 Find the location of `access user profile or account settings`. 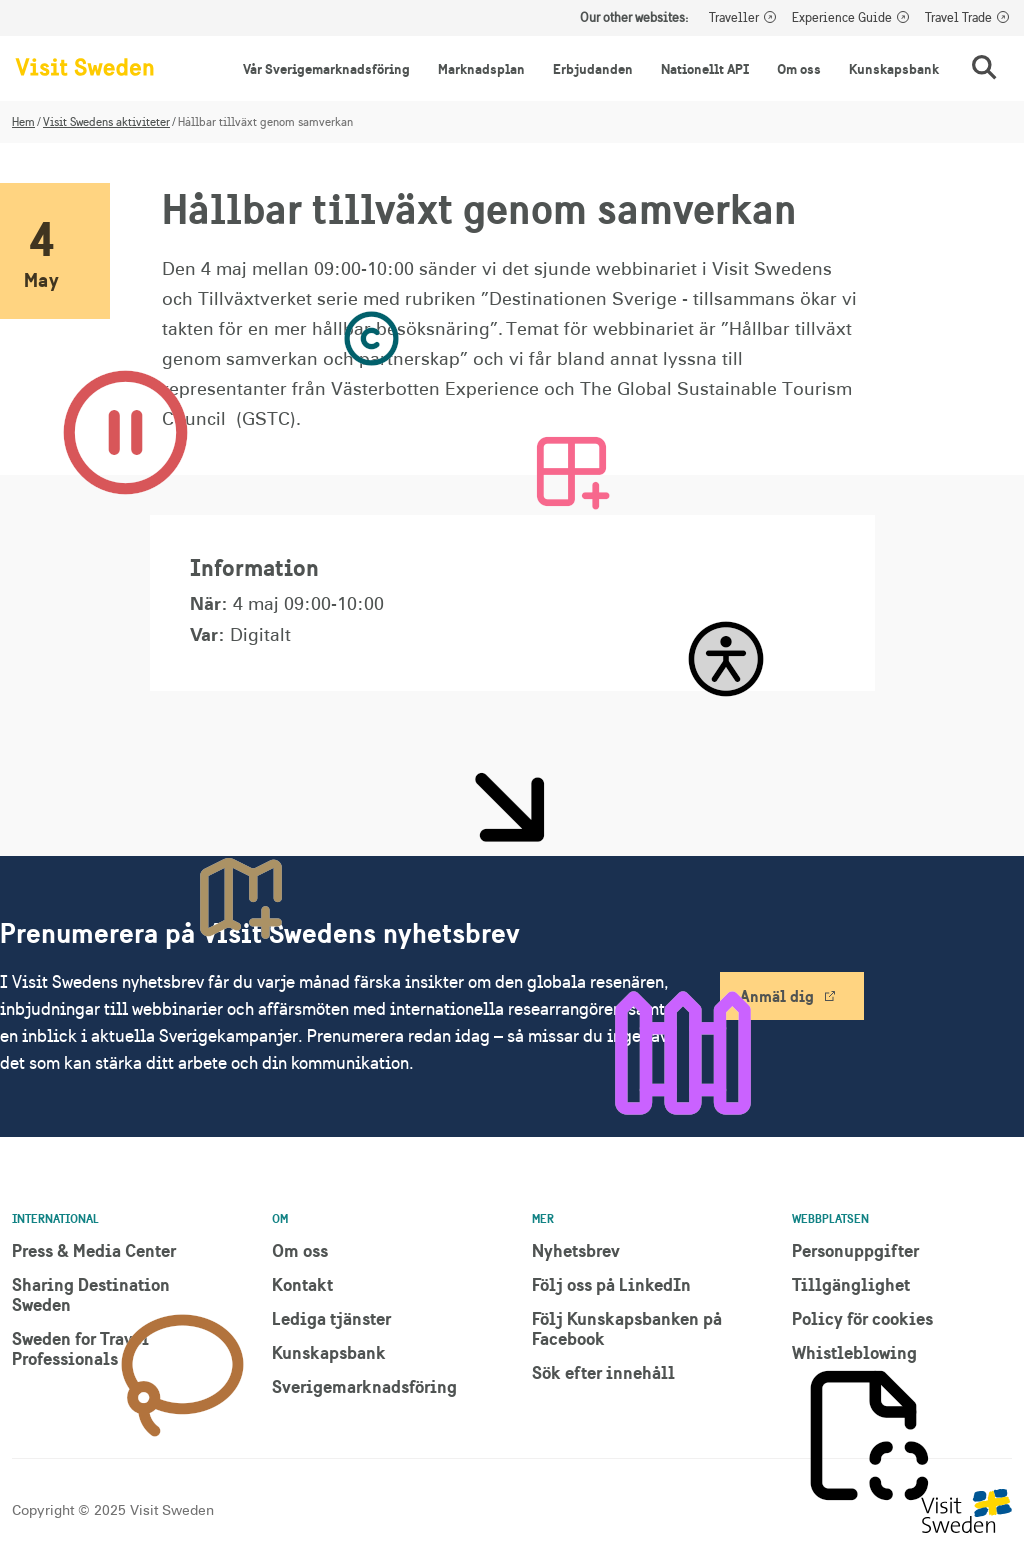

access user profile or account settings is located at coordinates (726, 659).